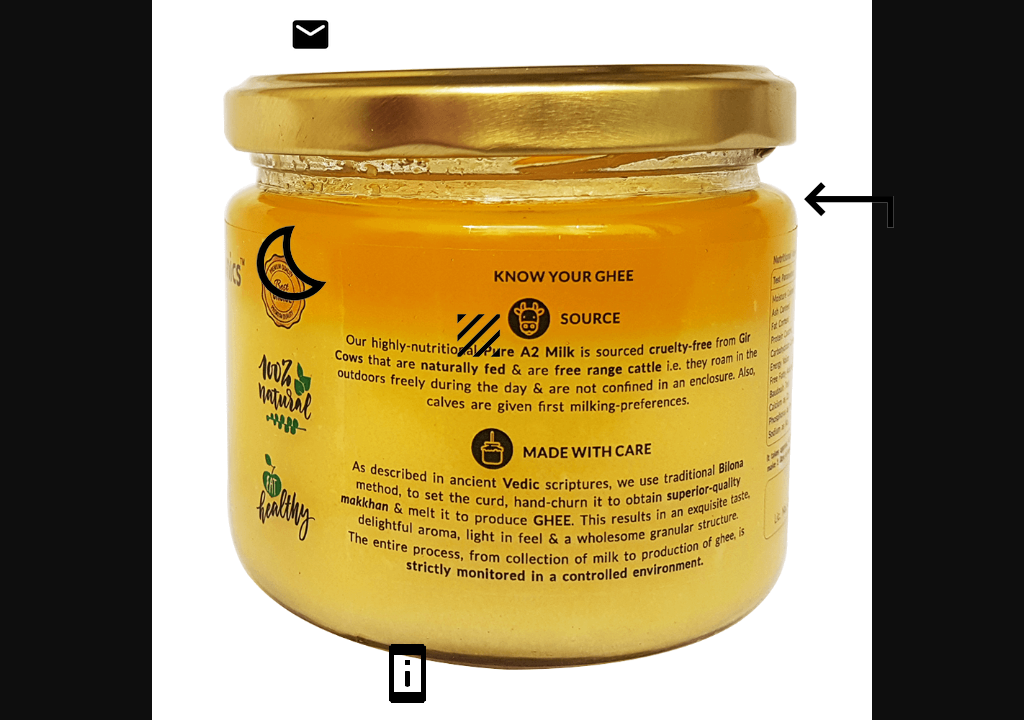 This screenshot has width=1024, height=720. I want to click on enable bedtime or sleep mode, so click(294, 263).